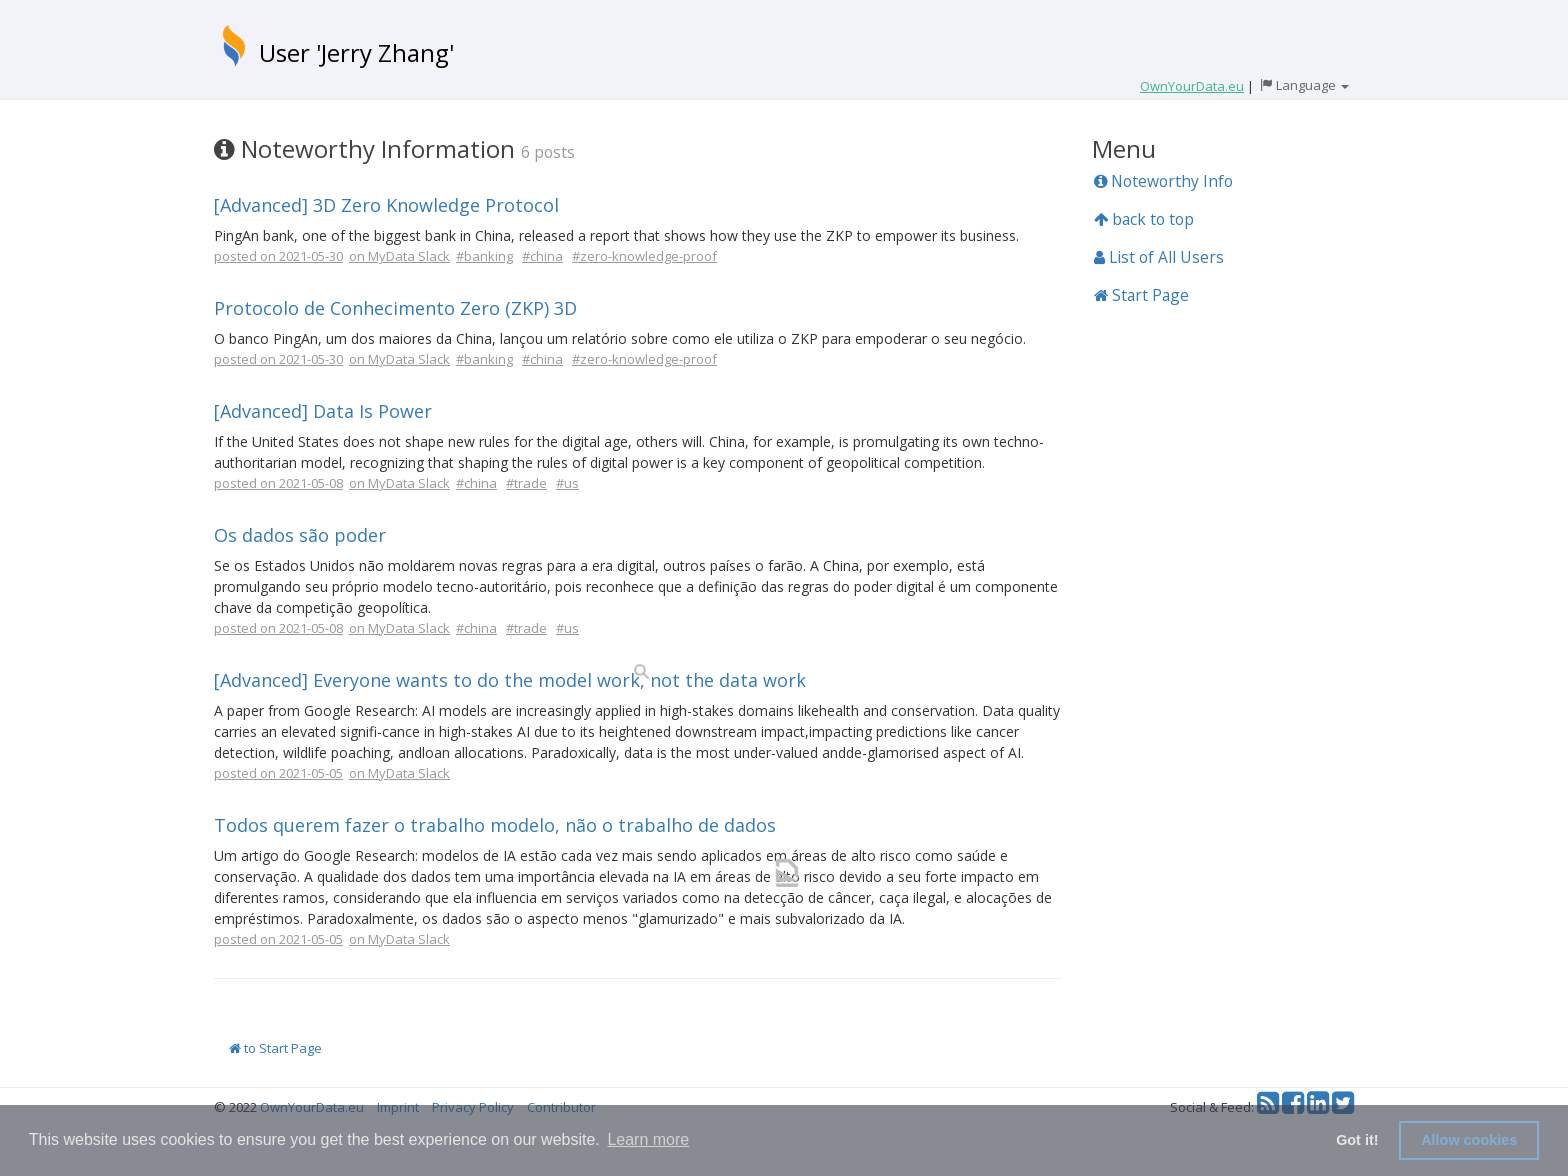 The image size is (1568, 1176). What do you see at coordinates (641, 671) in the screenshot?
I see `open saved searches folder` at bounding box center [641, 671].